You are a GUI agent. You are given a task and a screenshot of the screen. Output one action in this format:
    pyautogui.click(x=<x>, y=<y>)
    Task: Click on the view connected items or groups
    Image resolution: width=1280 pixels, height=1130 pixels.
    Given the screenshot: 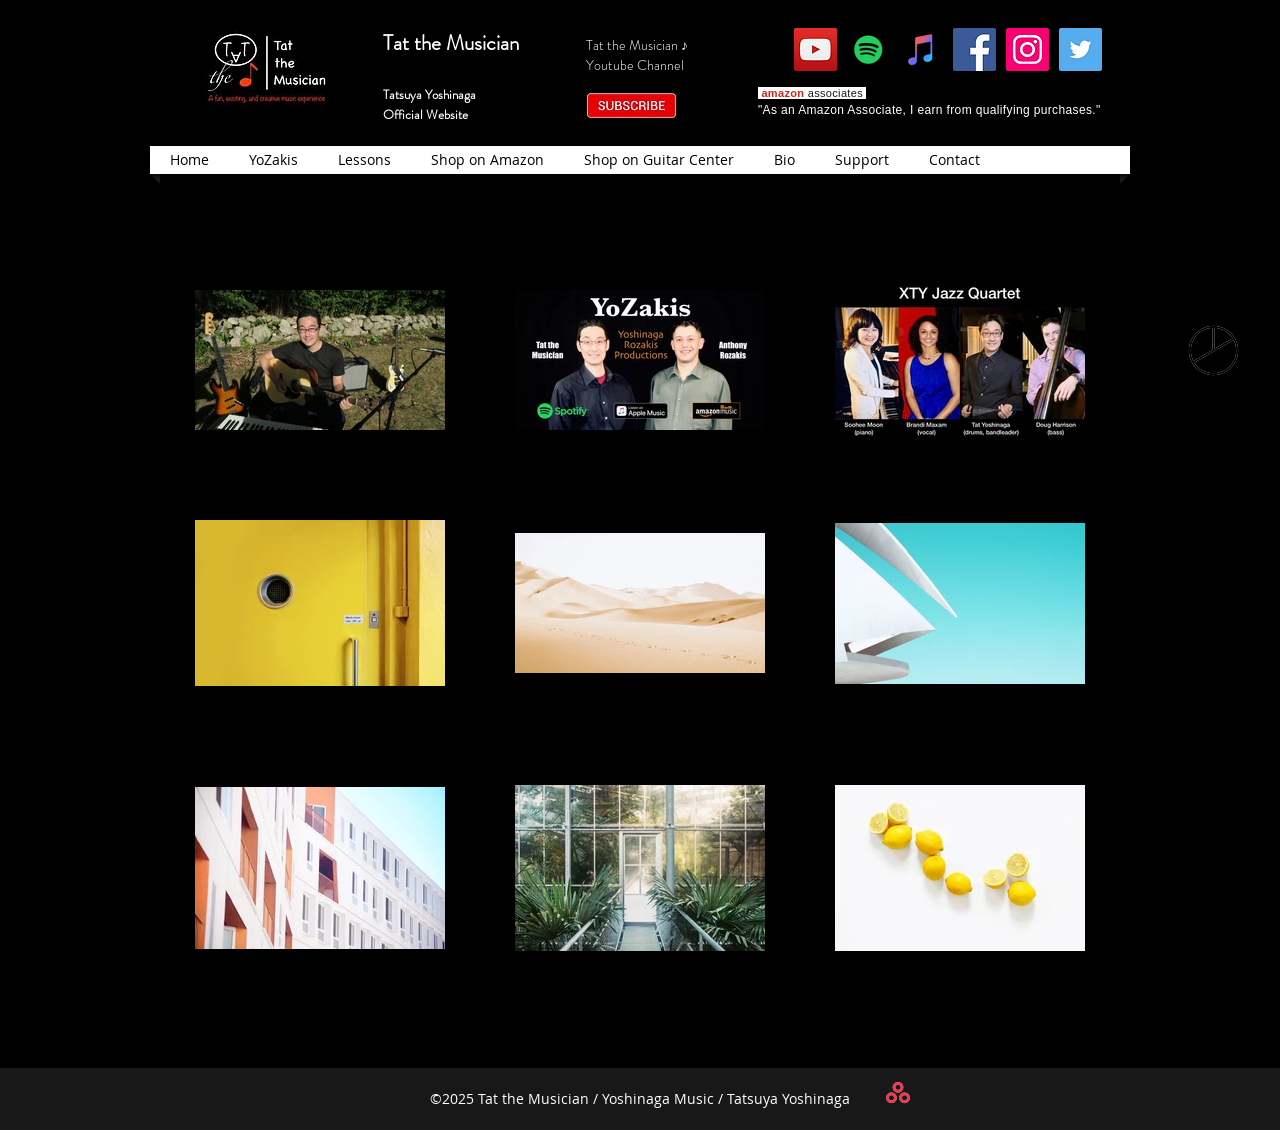 What is the action you would take?
    pyautogui.click(x=898, y=1093)
    